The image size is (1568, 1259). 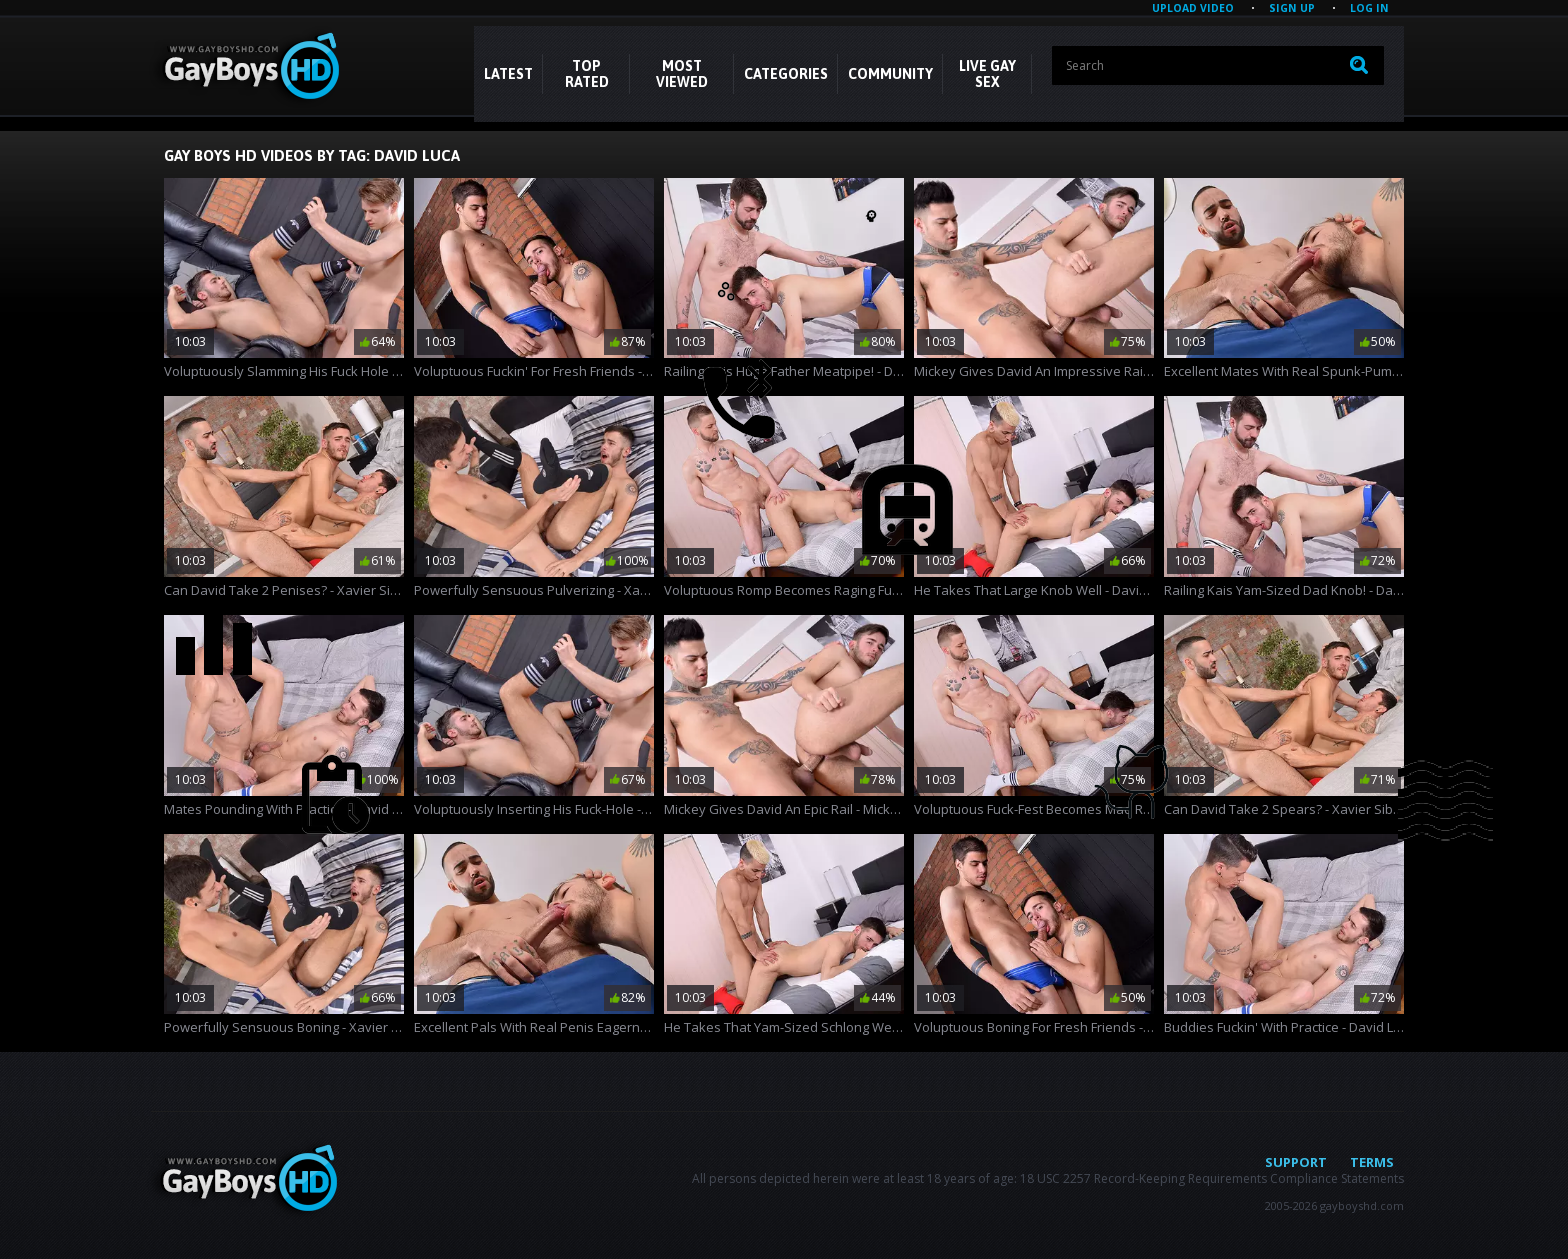 I want to click on phone call connected via bluetooth speaker, so click(x=739, y=403).